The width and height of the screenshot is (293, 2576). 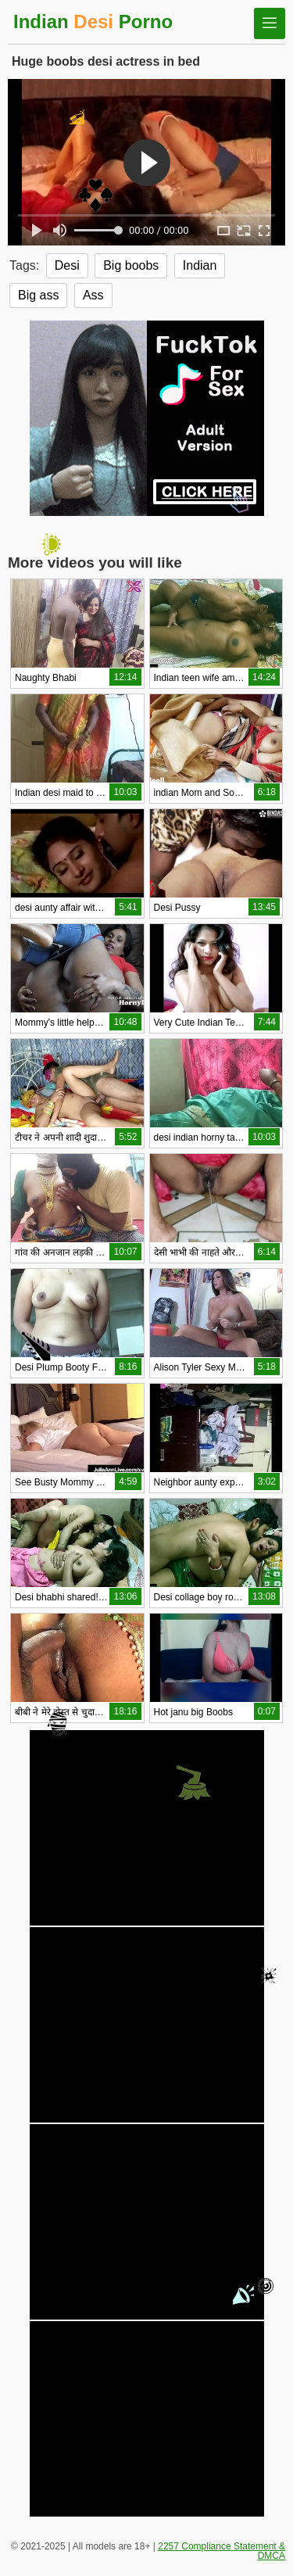 I want to click on access woodcutting or lumber resources, so click(x=194, y=1782).